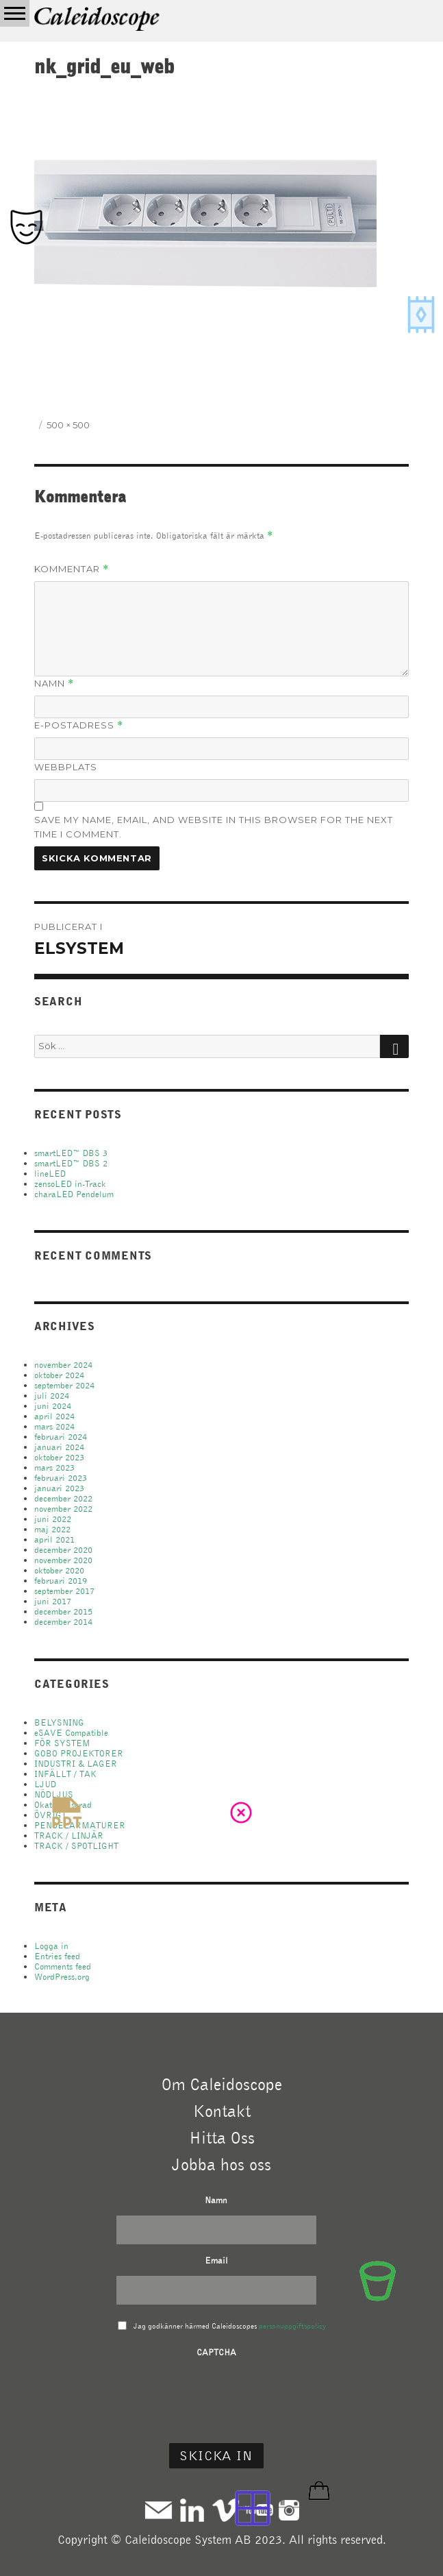  Describe the element at coordinates (66, 1814) in the screenshot. I see `open a PowerPoint presentation file` at that location.